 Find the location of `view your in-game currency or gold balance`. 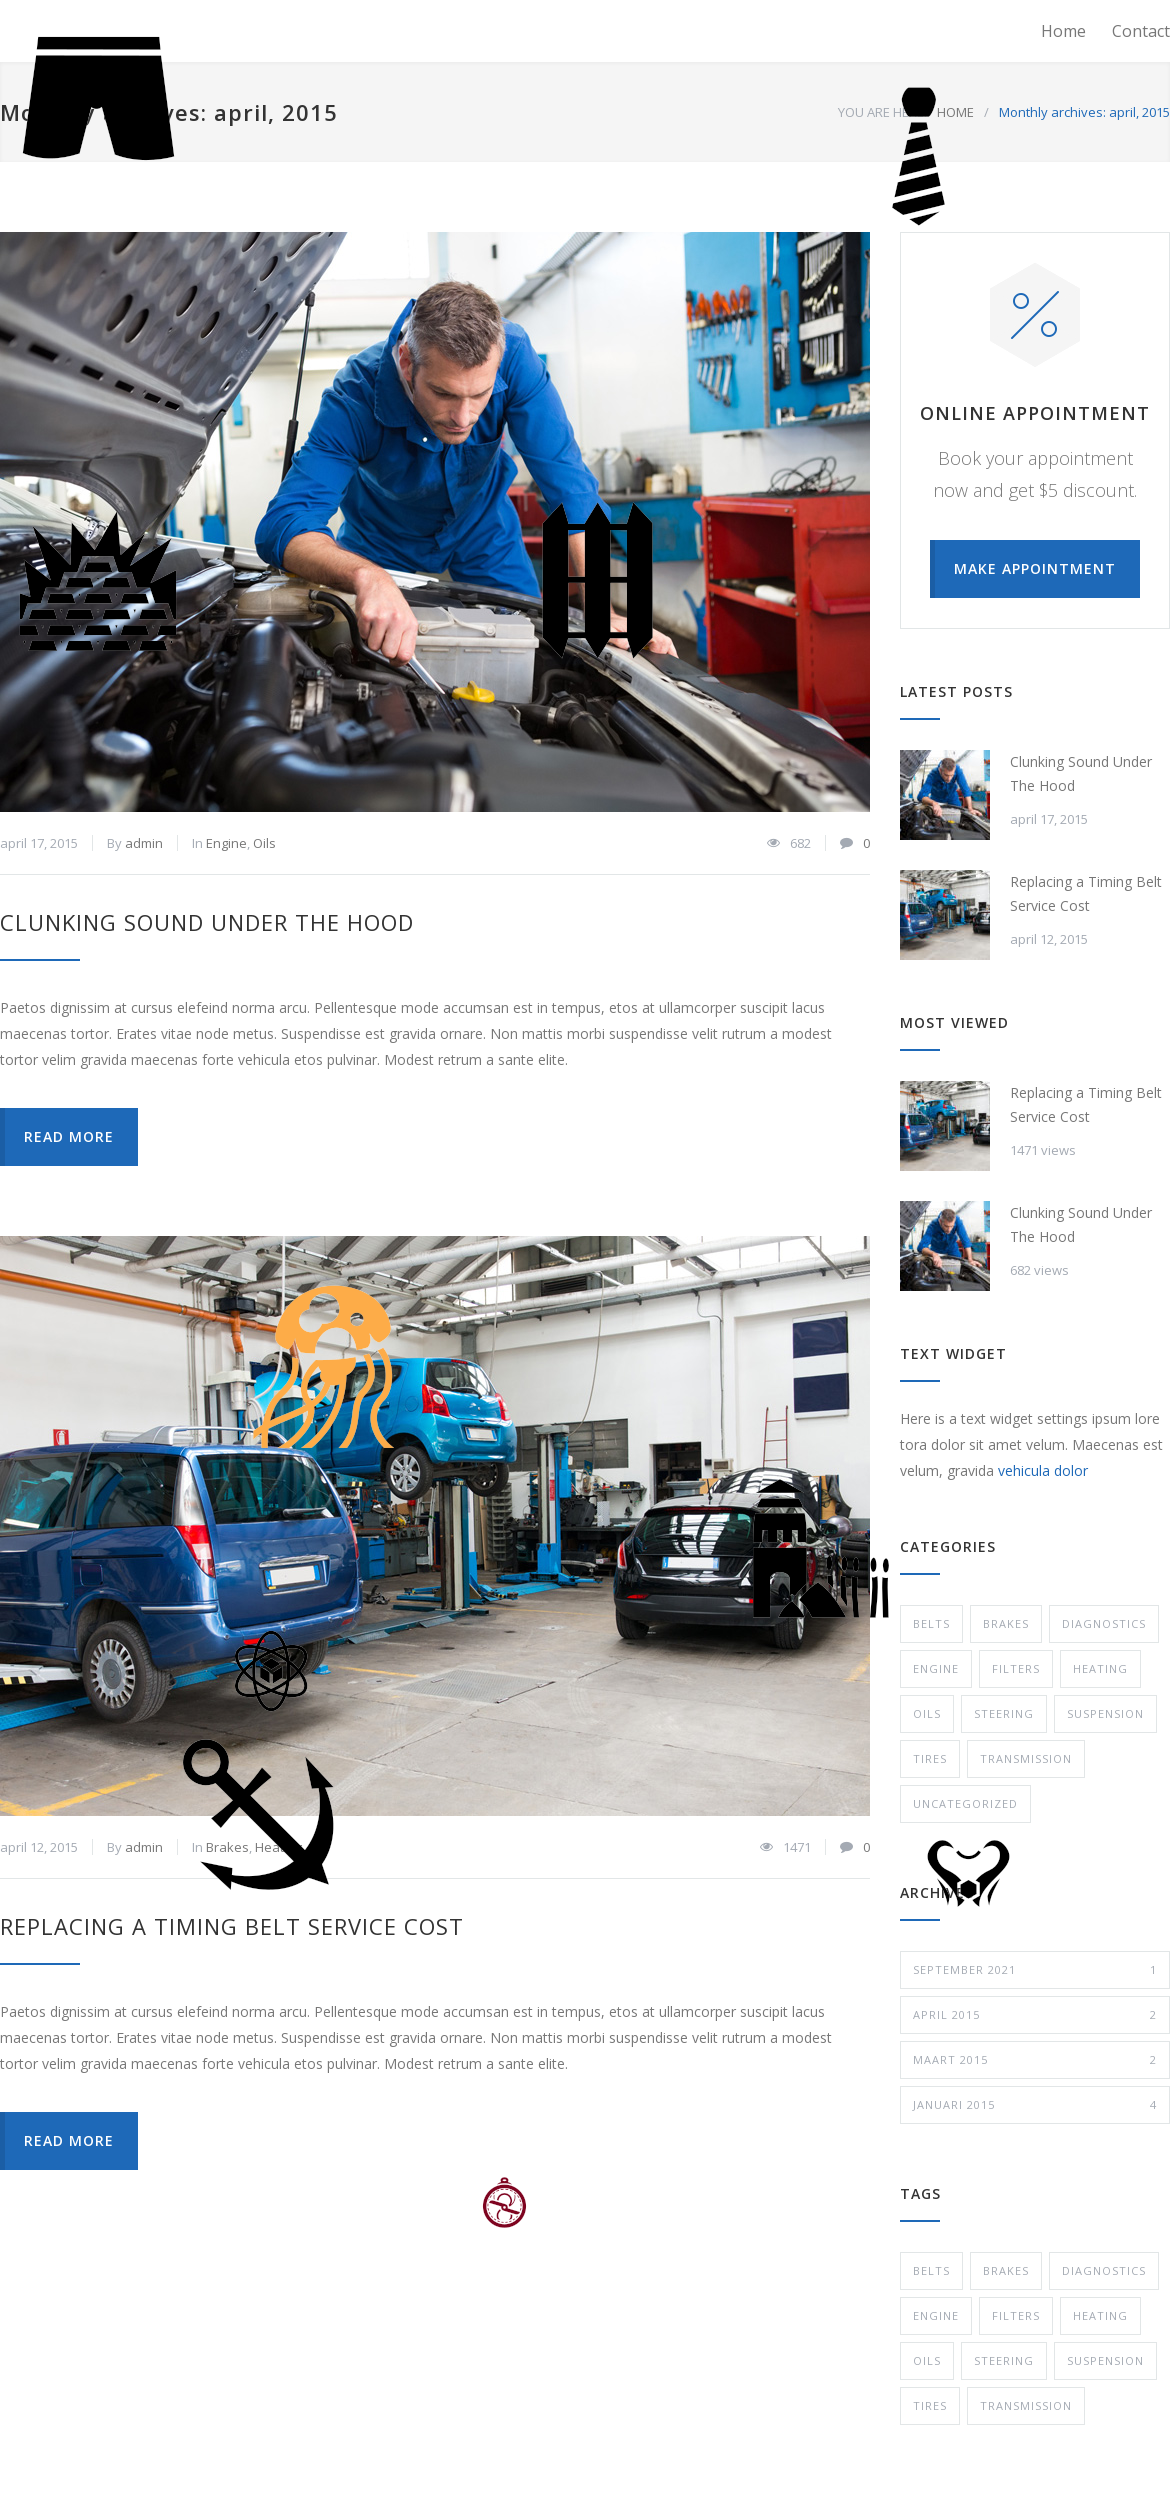

view your in-game currency or gold balance is located at coordinates (98, 575).